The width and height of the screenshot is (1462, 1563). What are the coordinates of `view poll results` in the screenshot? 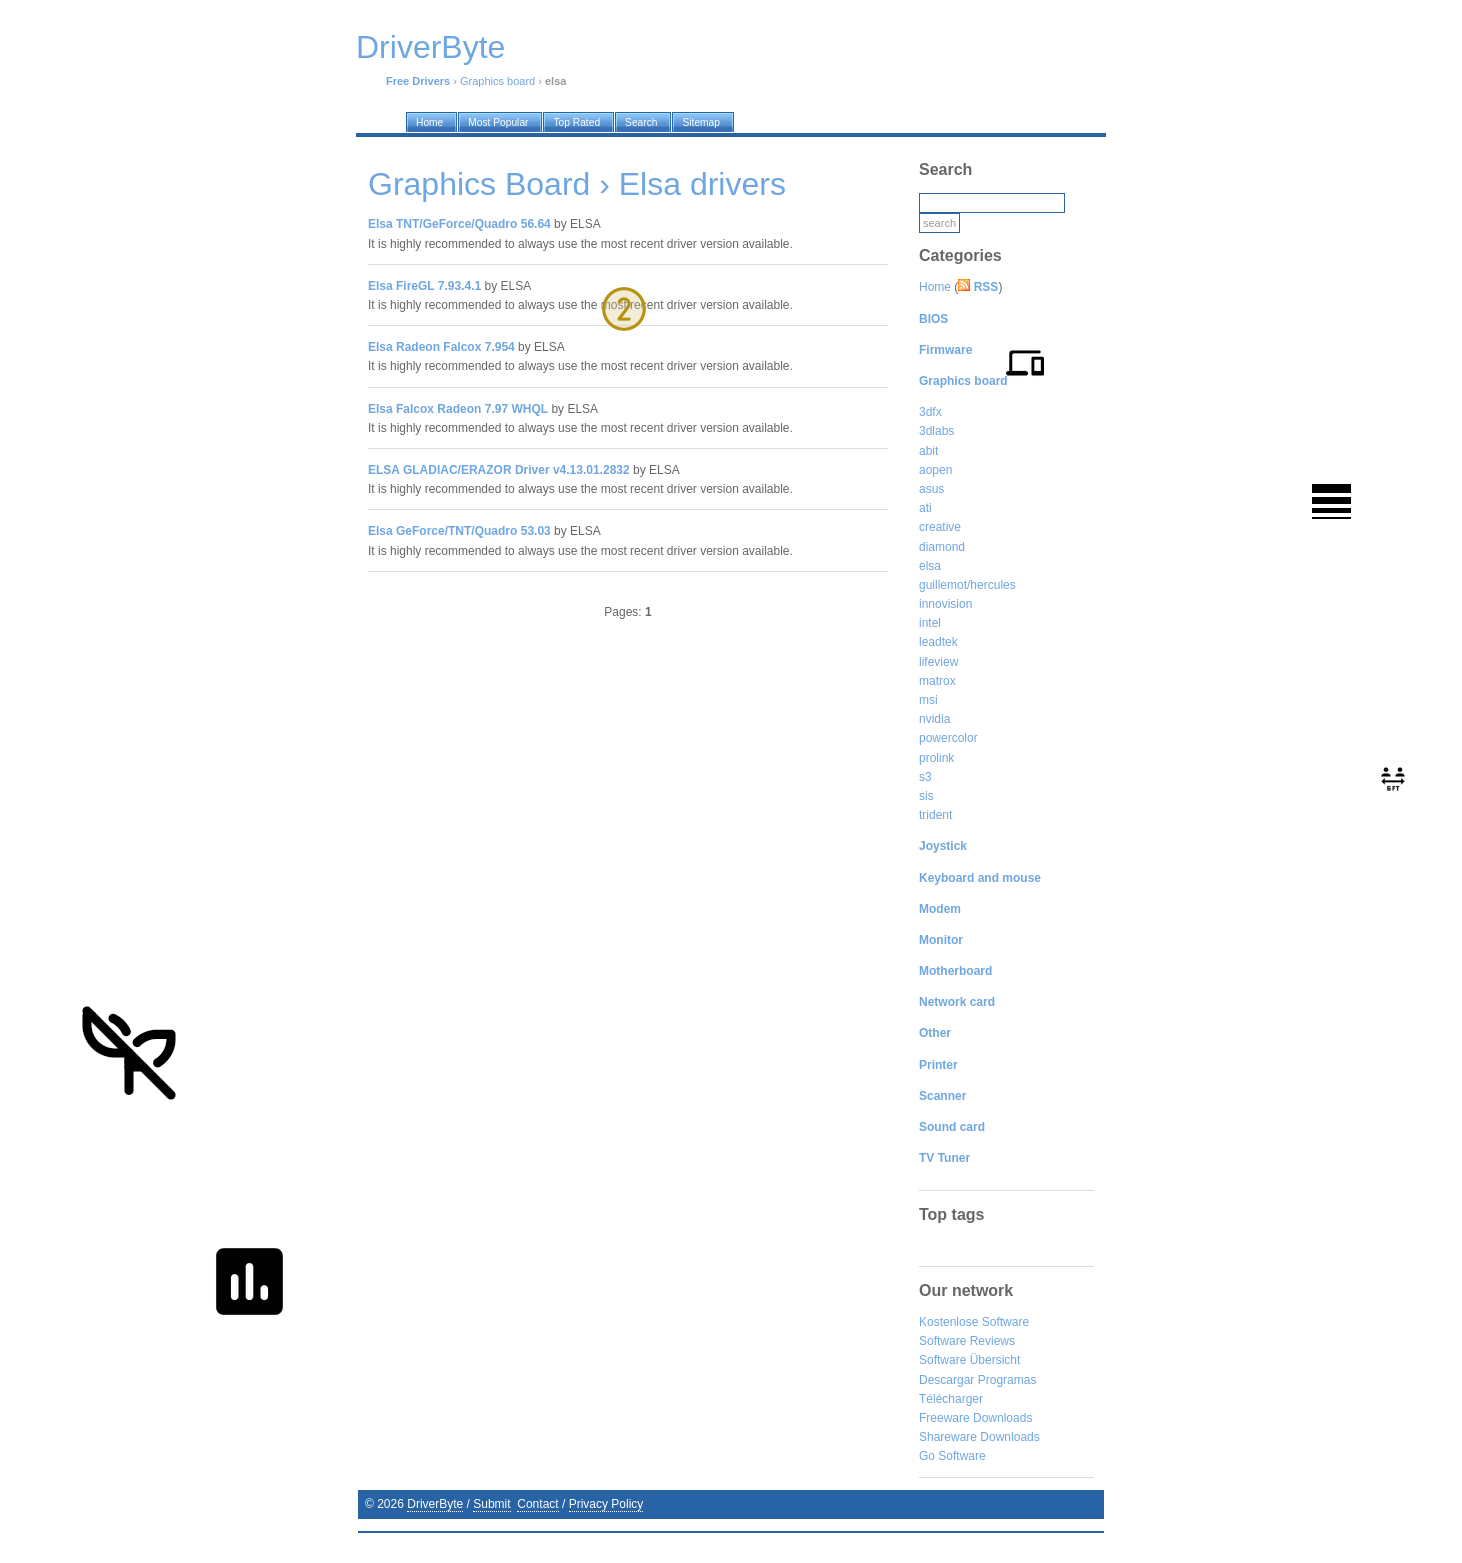 It's located at (249, 1281).